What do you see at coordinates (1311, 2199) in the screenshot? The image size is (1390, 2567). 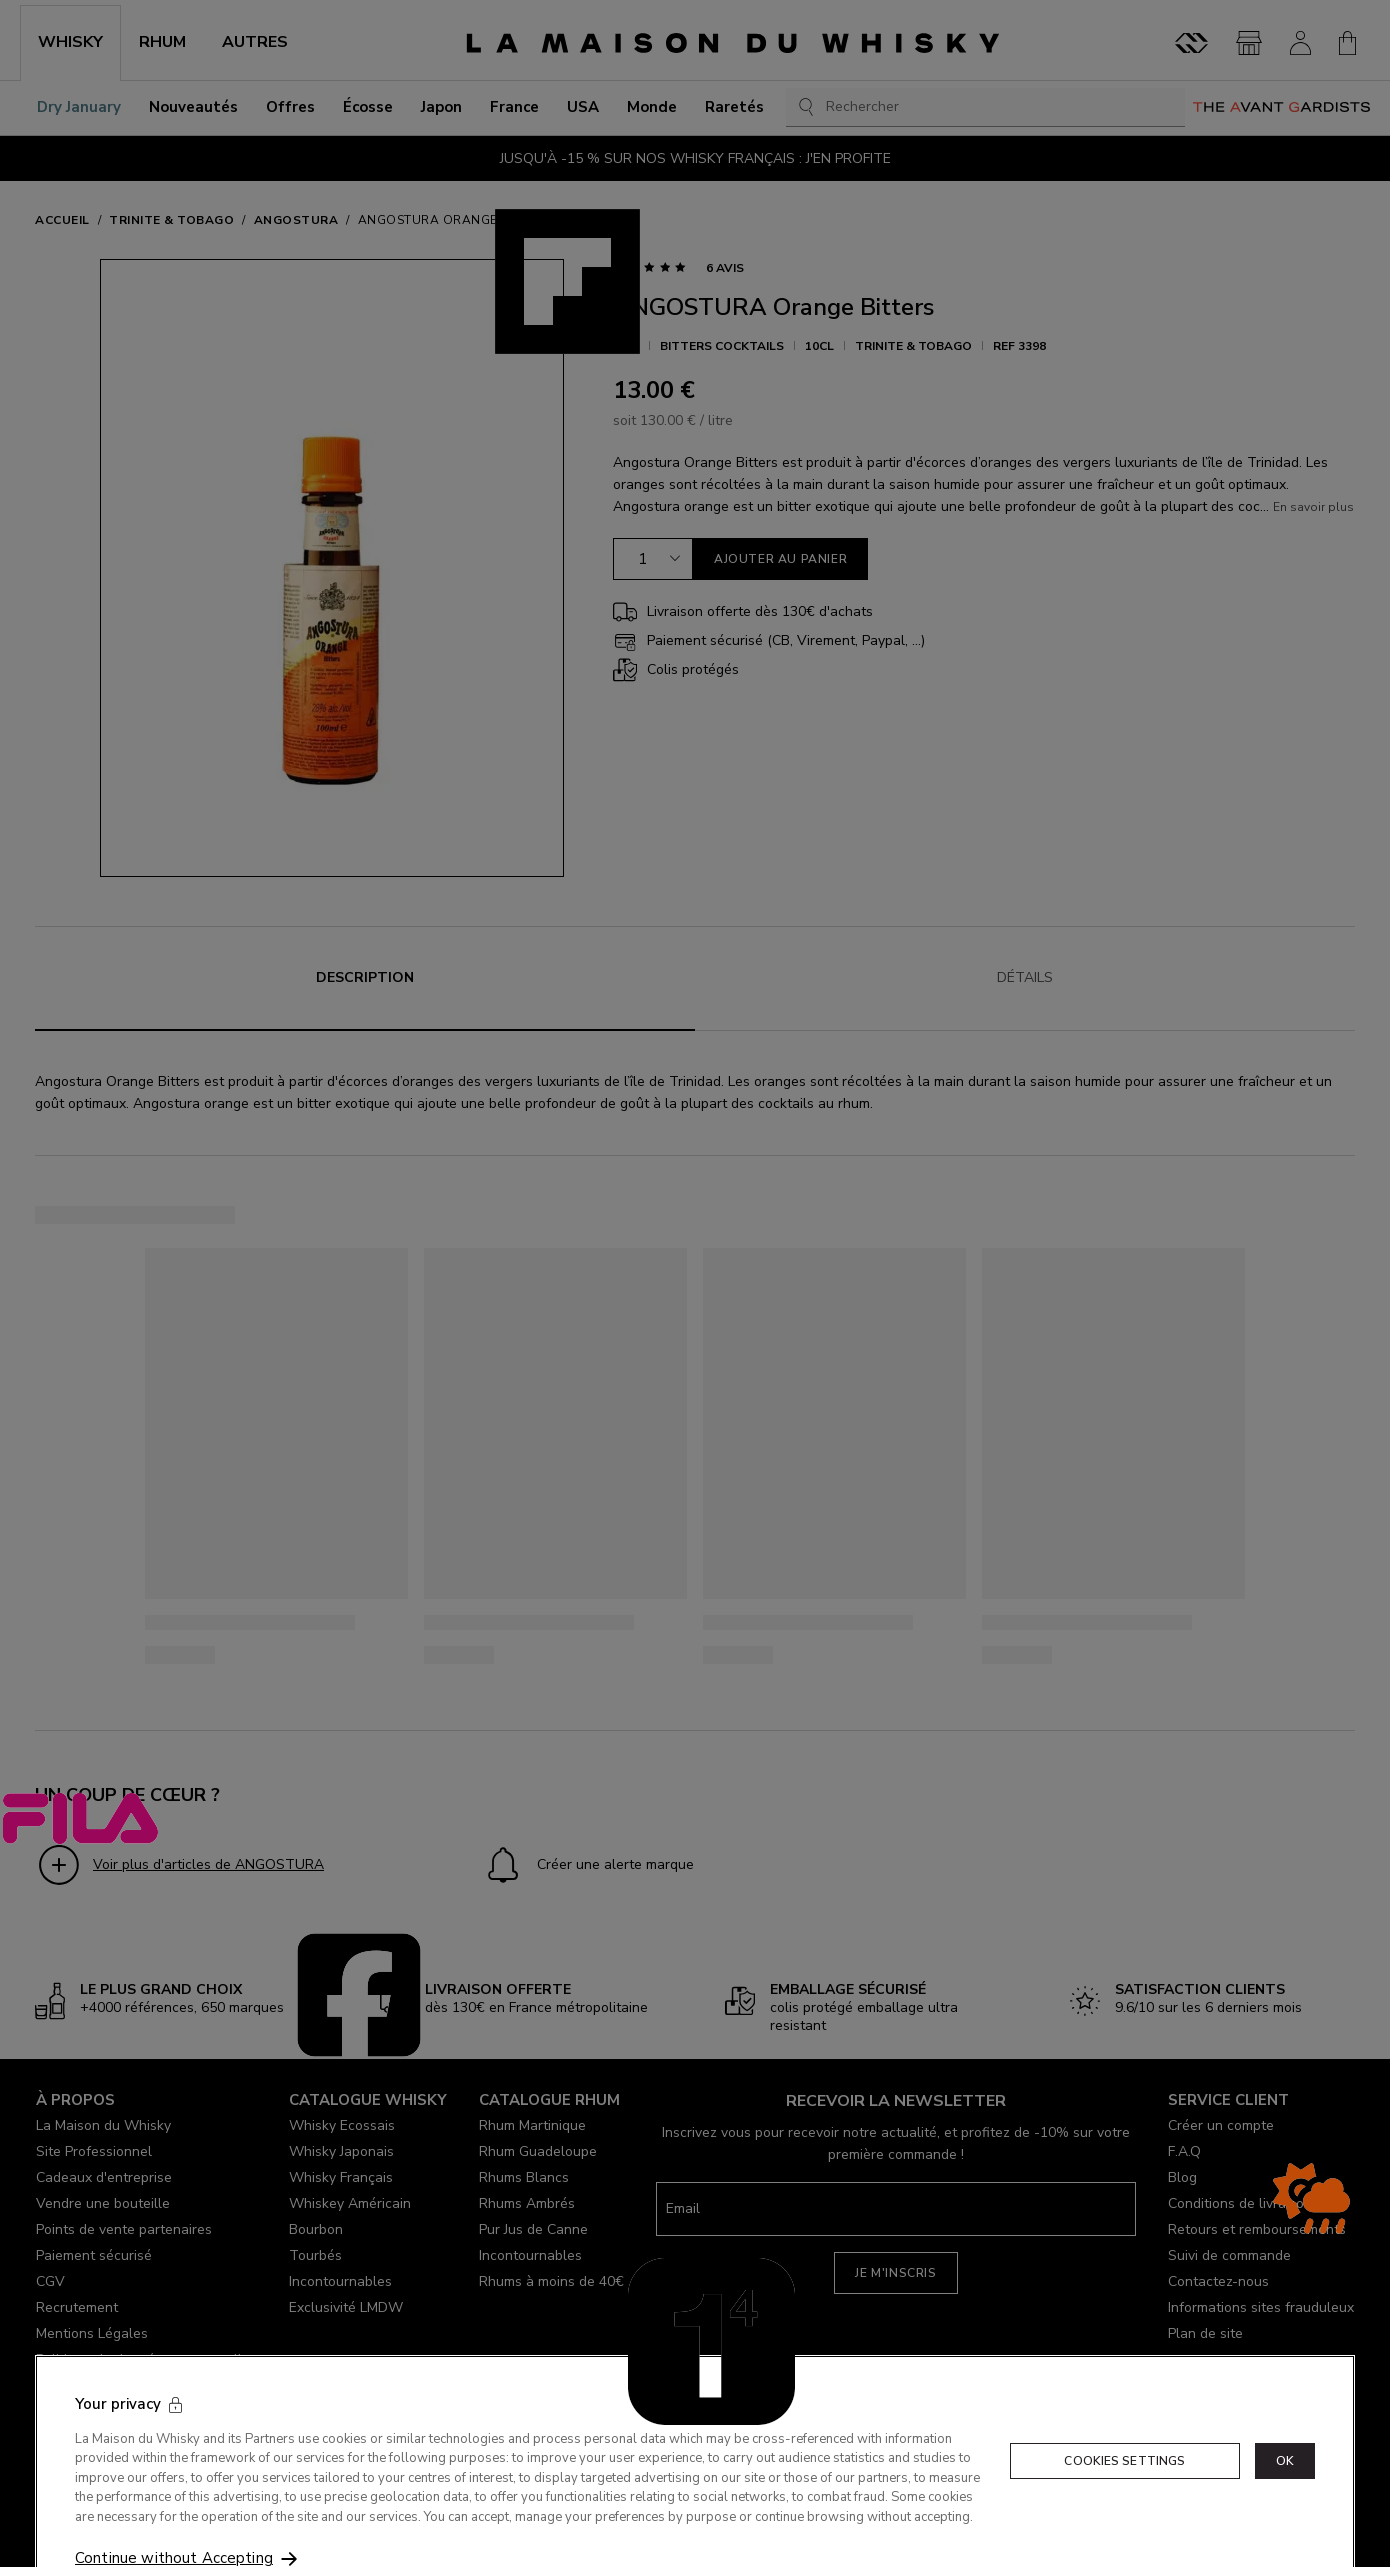 I see `current weather conditions with mixed sun and rain` at bounding box center [1311, 2199].